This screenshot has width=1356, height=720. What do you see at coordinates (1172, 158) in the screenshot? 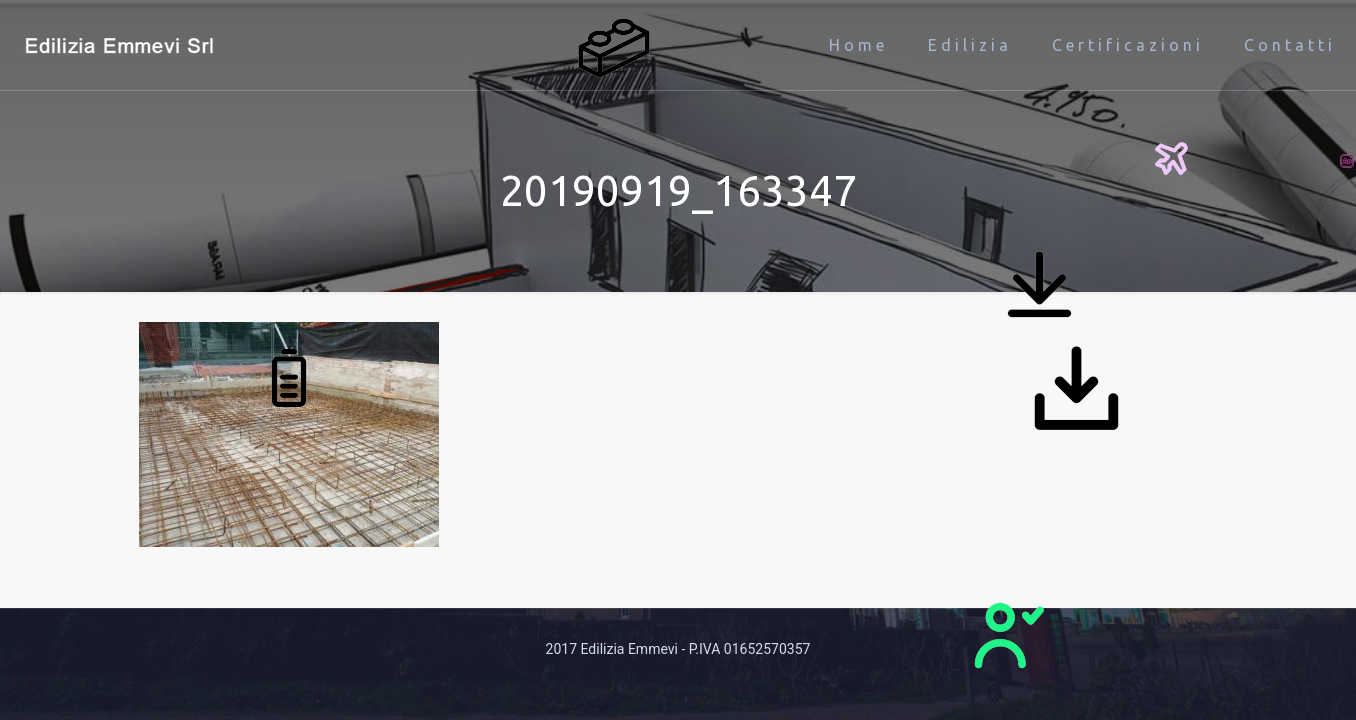
I see `enable airplane mode` at bounding box center [1172, 158].